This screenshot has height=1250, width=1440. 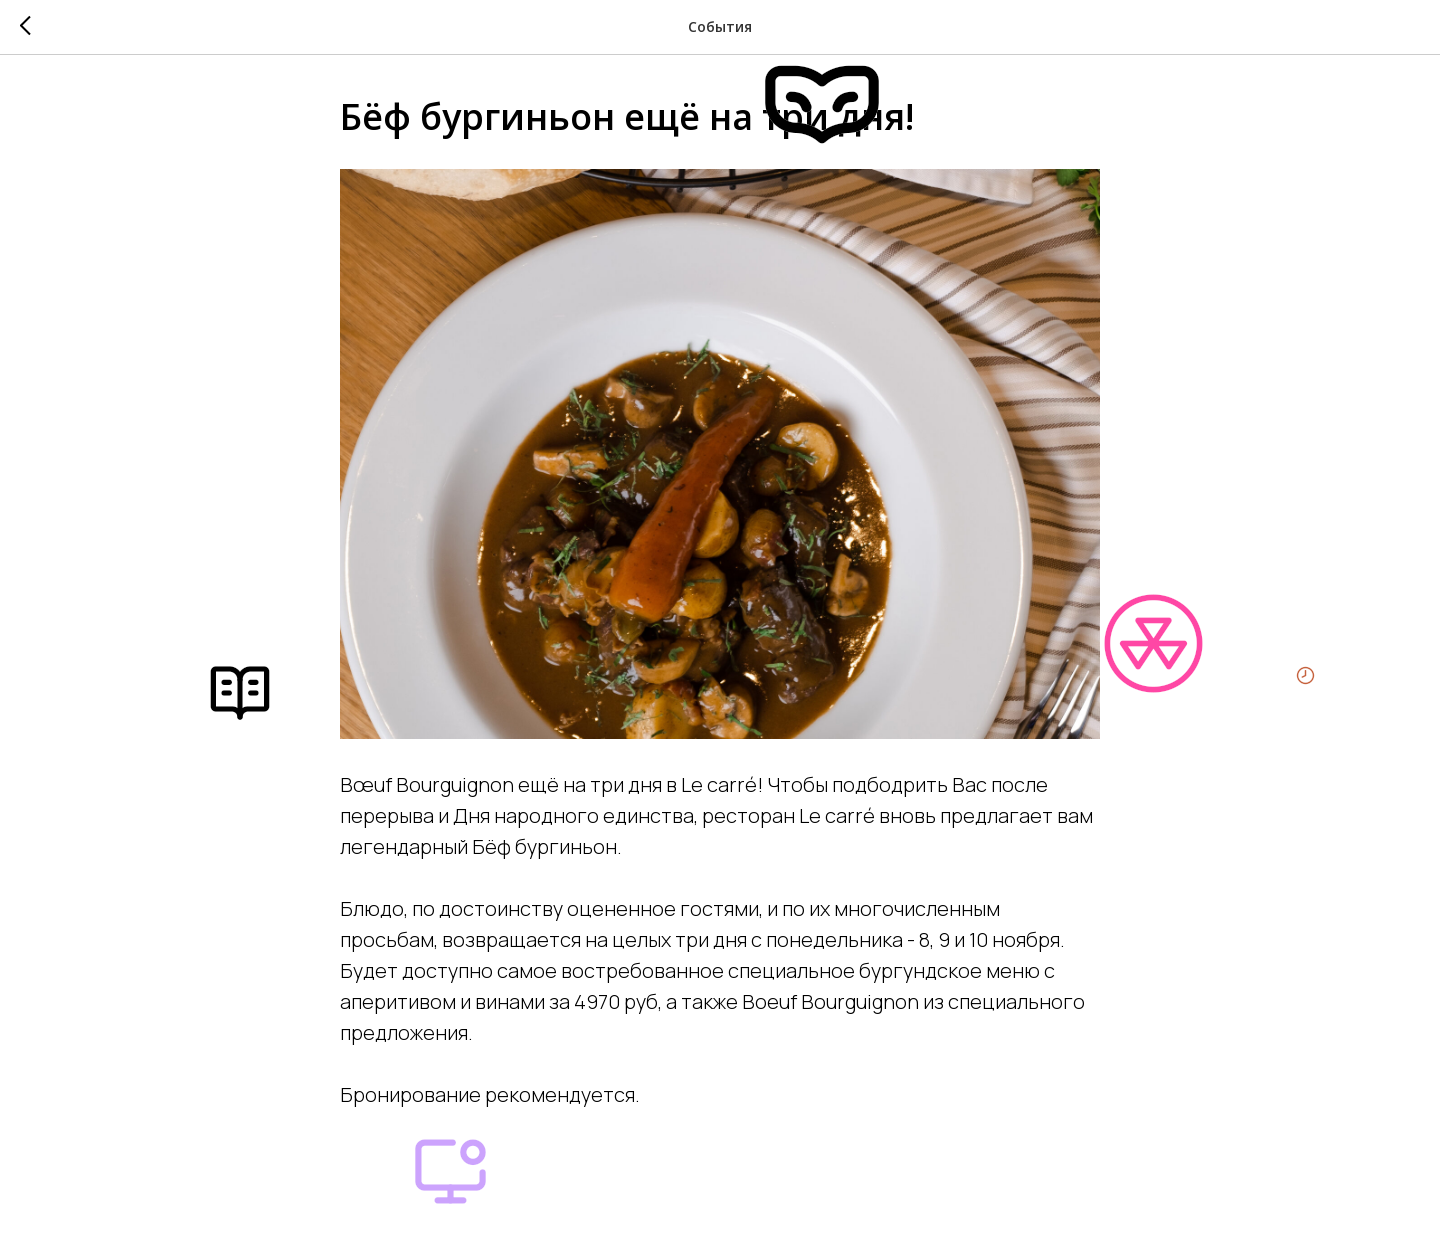 I want to click on fallout shelter location indicator, so click(x=1153, y=643).